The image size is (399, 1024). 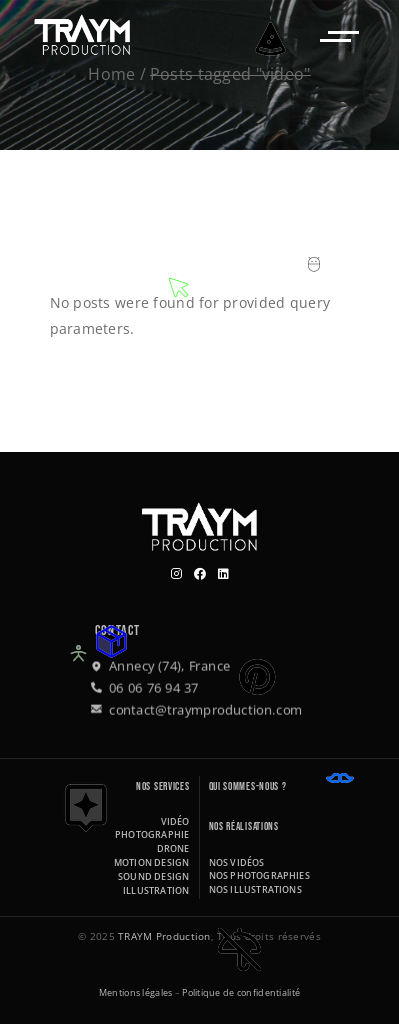 I want to click on open Pinterest app, so click(x=256, y=677).